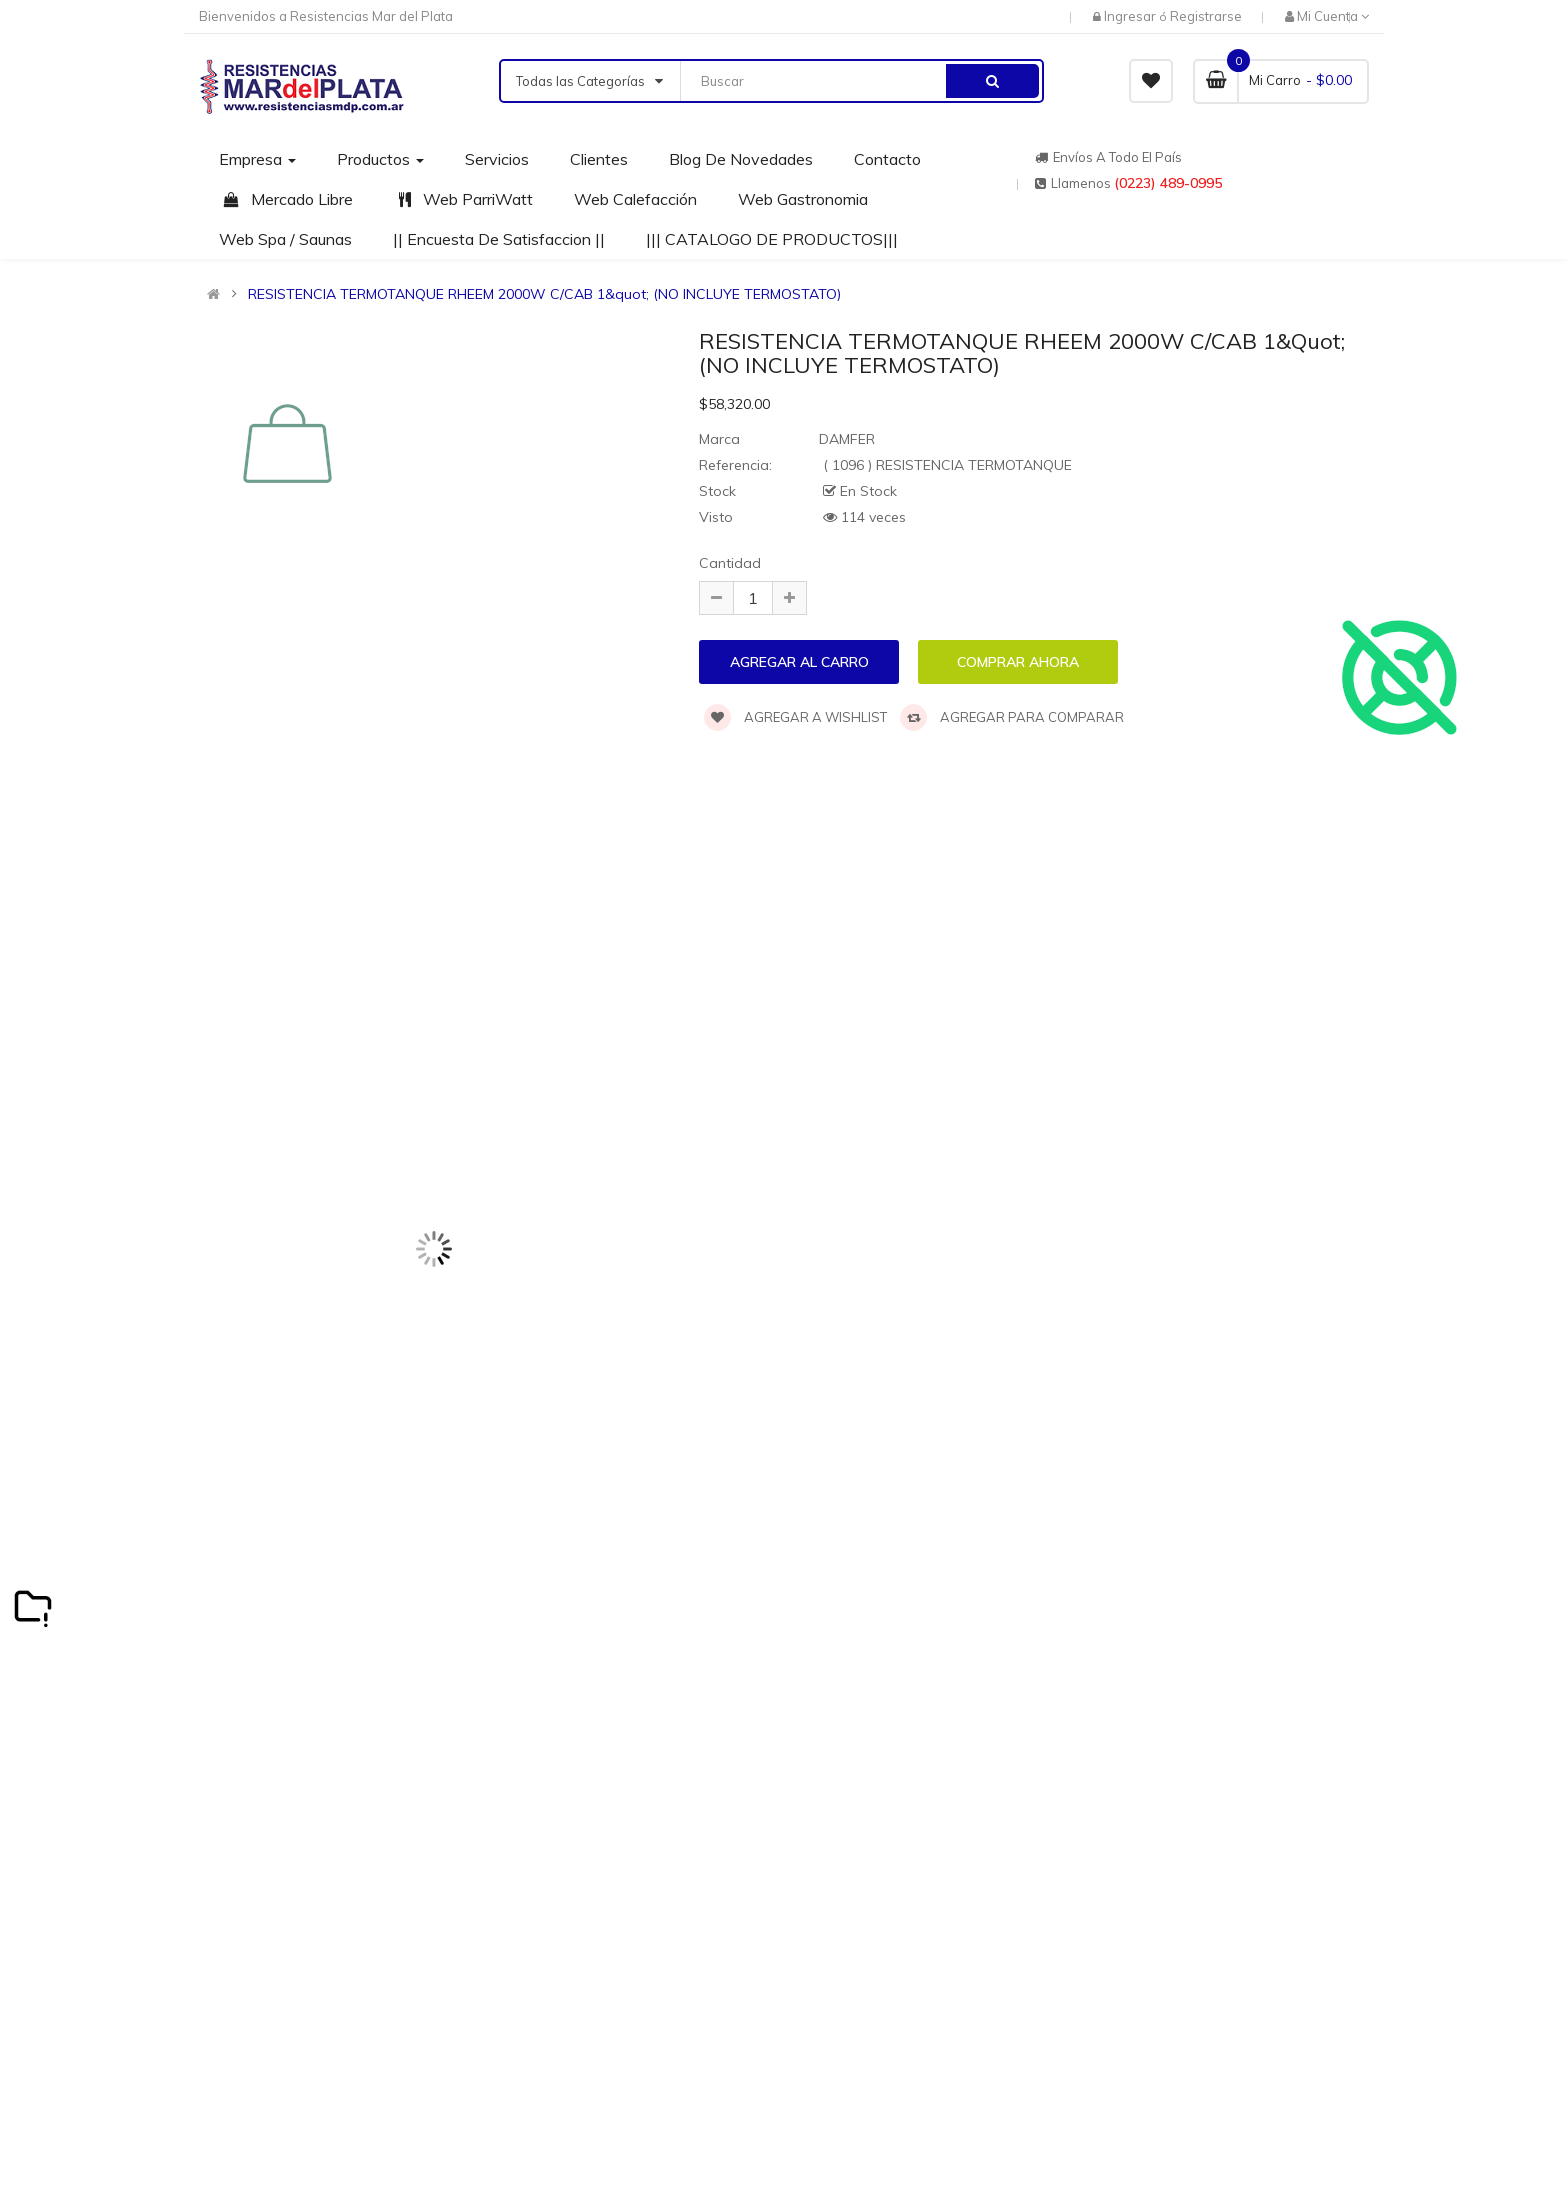 This screenshot has height=2199, width=1568. I want to click on view your shopping bag, so click(287, 448).